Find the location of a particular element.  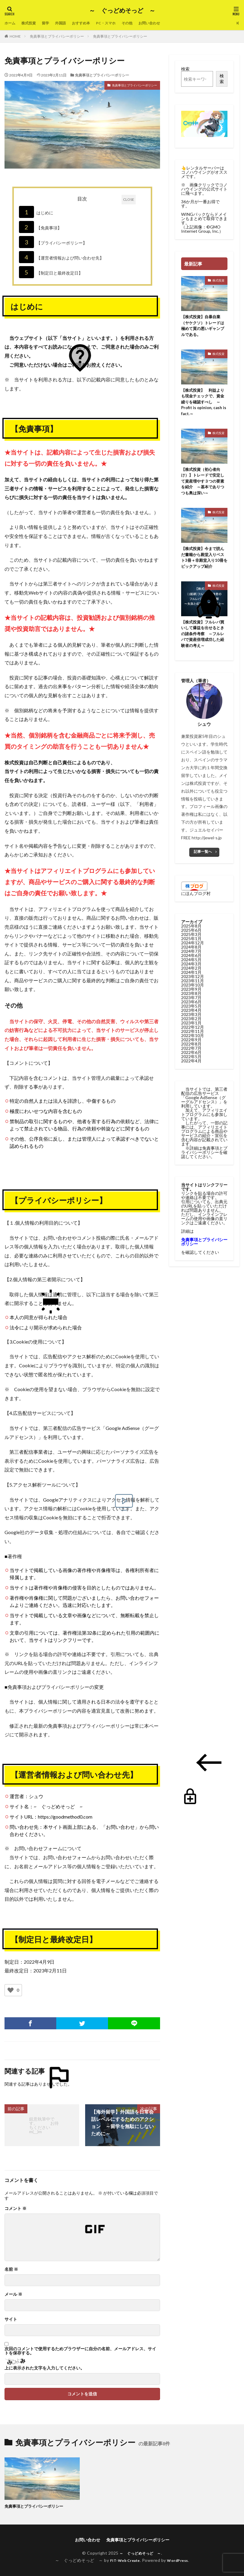

play video on display is located at coordinates (124, 1502).